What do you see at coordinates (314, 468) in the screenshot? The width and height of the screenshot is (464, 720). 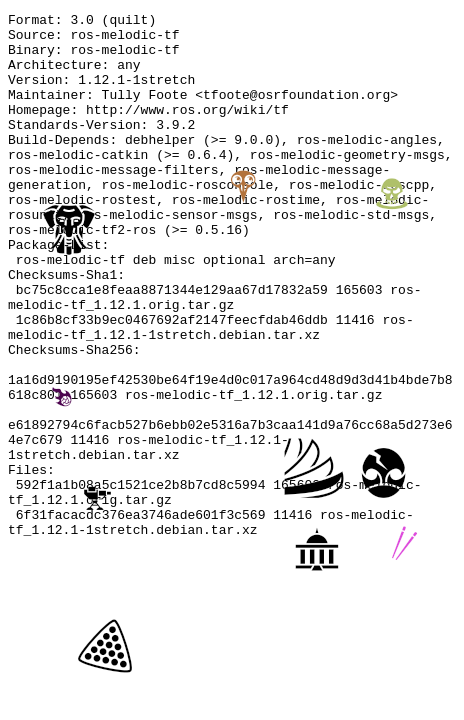 I see `indicates a slashing or cutting attack ability` at bounding box center [314, 468].